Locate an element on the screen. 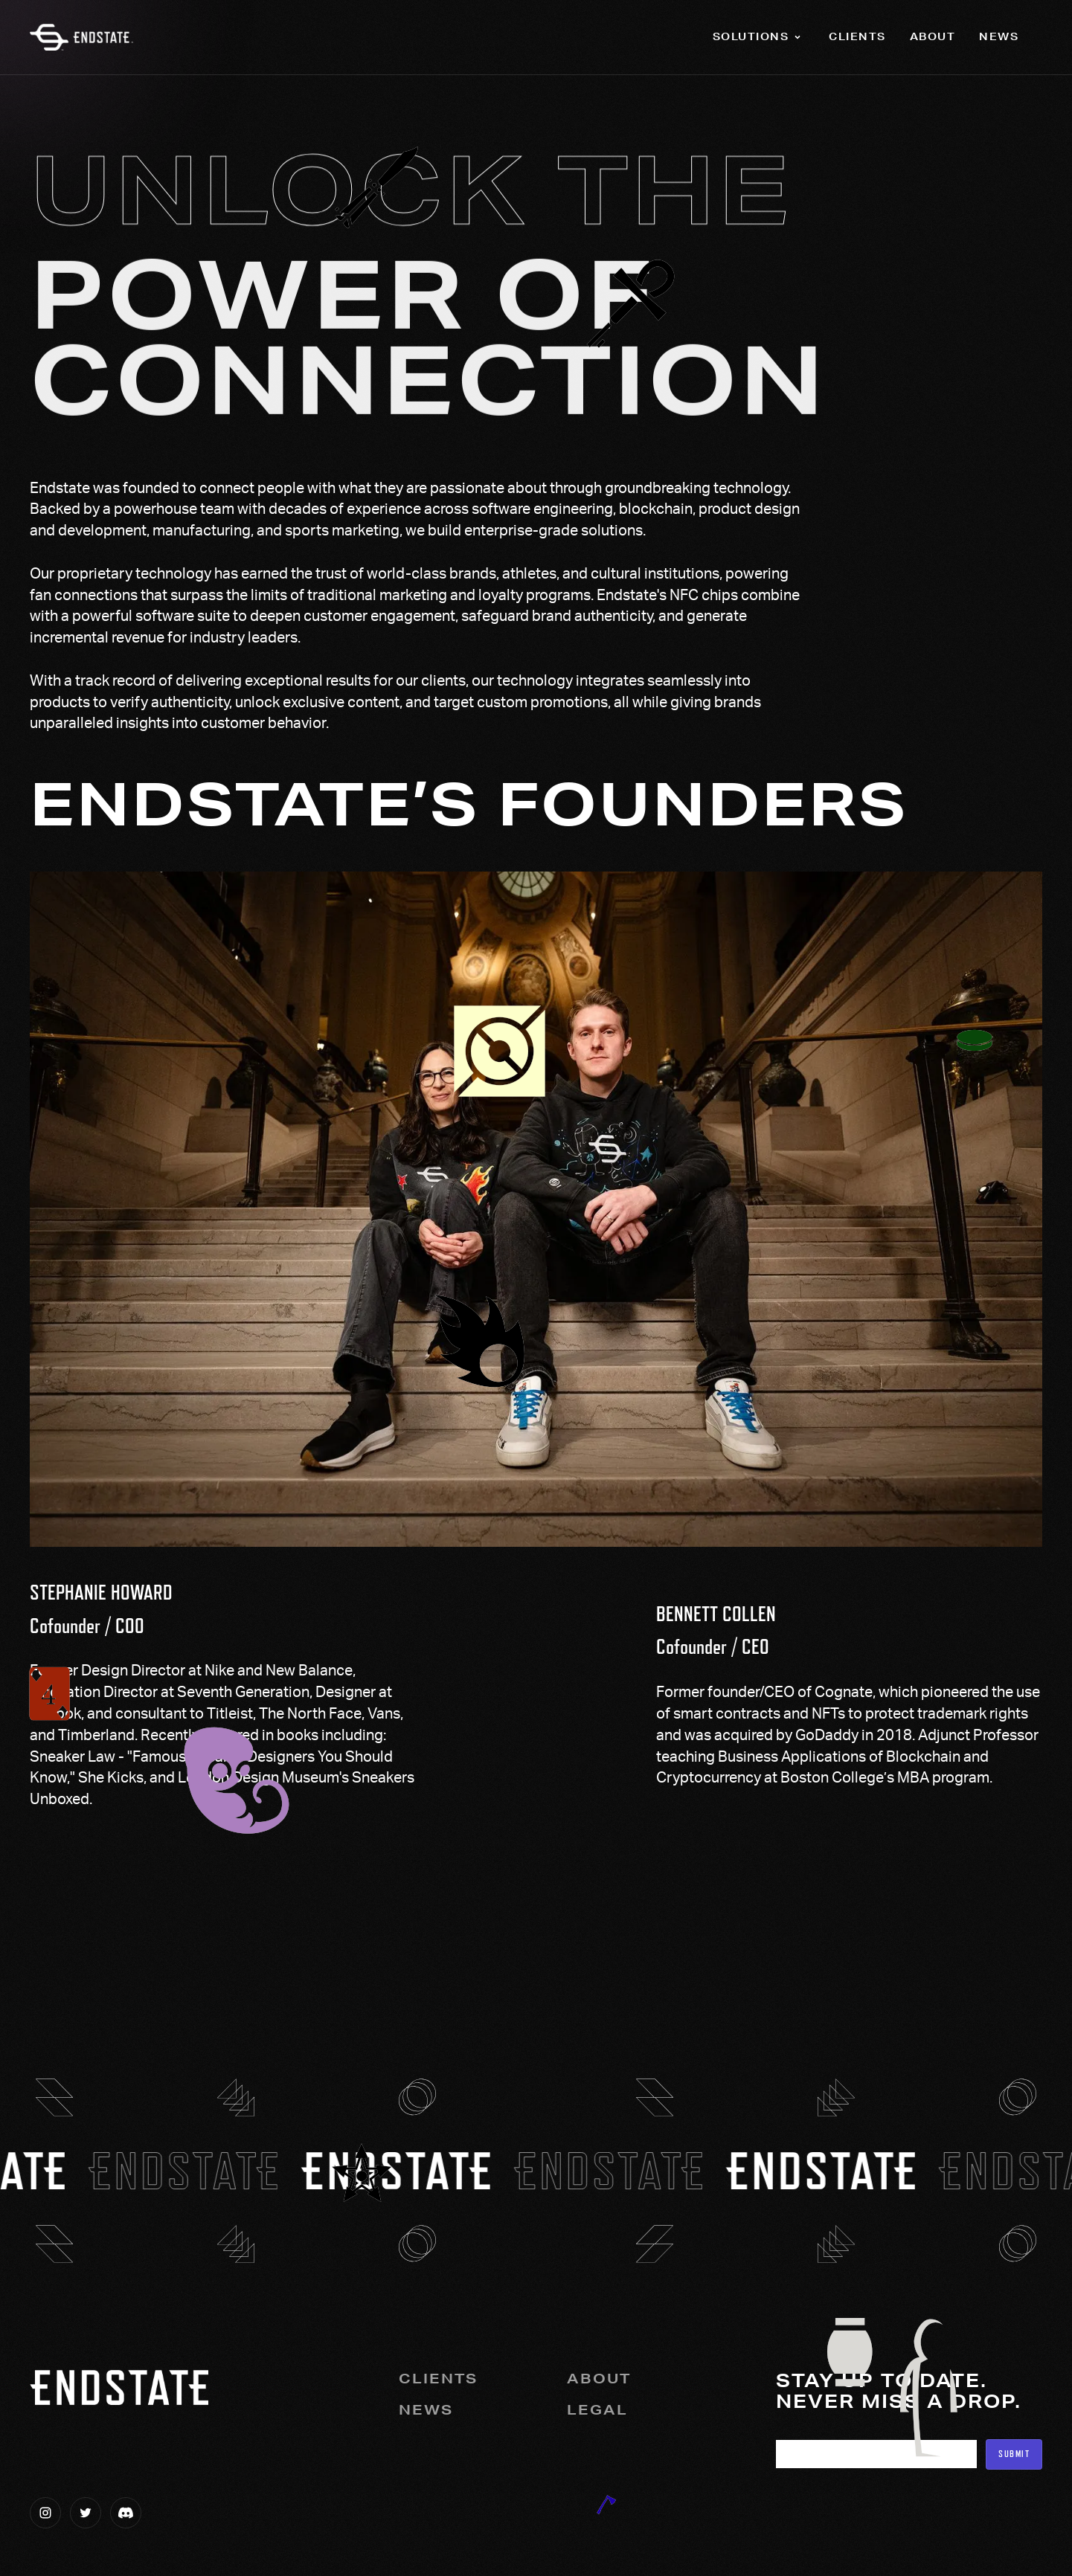 This screenshot has width=1072, height=2576. level up or rank promotion indicator is located at coordinates (362, 2173).